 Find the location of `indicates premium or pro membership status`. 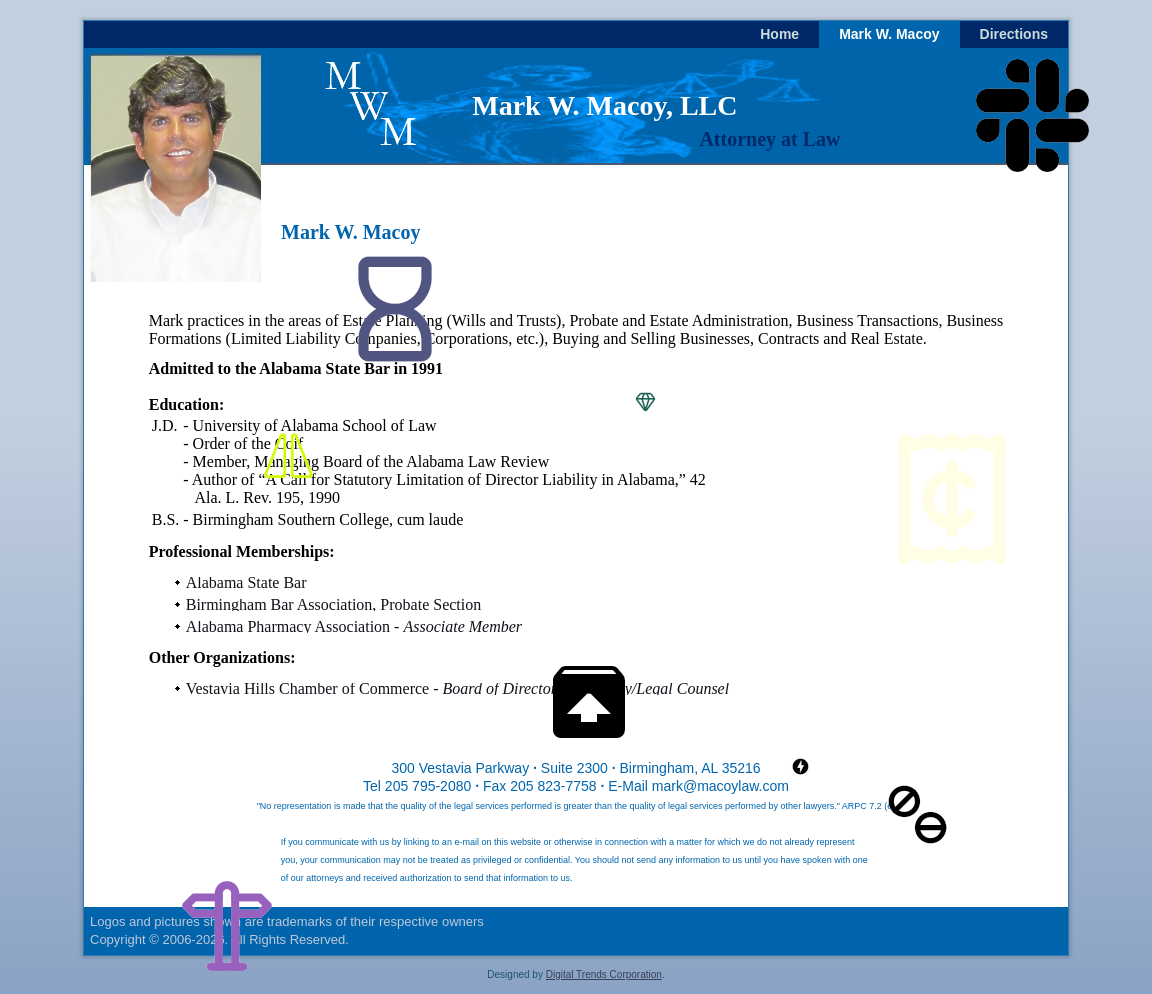

indicates premium or pro membership status is located at coordinates (645, 401).